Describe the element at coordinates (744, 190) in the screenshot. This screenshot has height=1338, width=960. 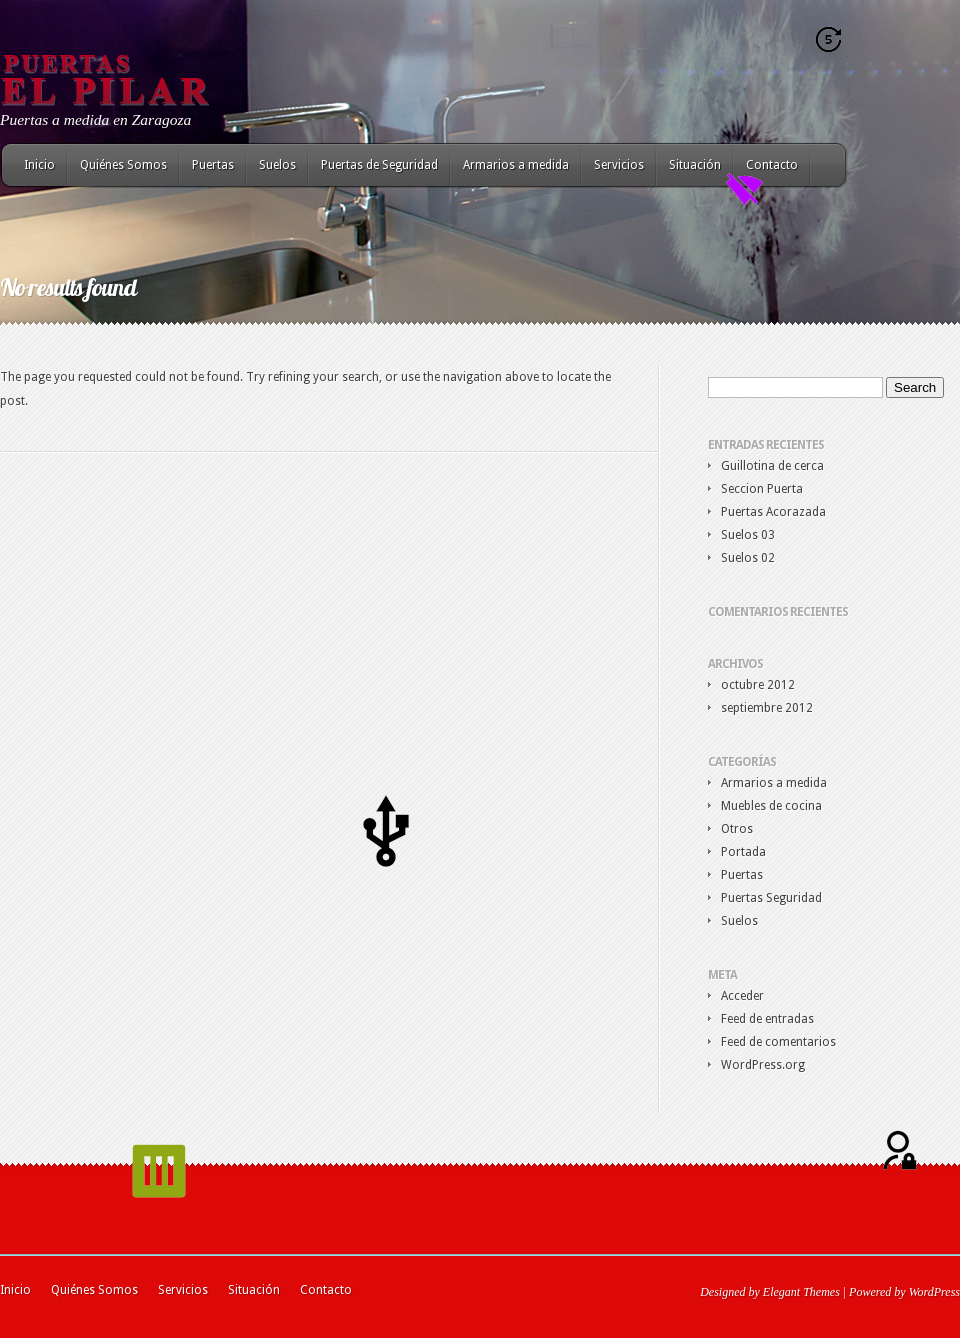
I see `indicates wifi is currently disabled` at that location.